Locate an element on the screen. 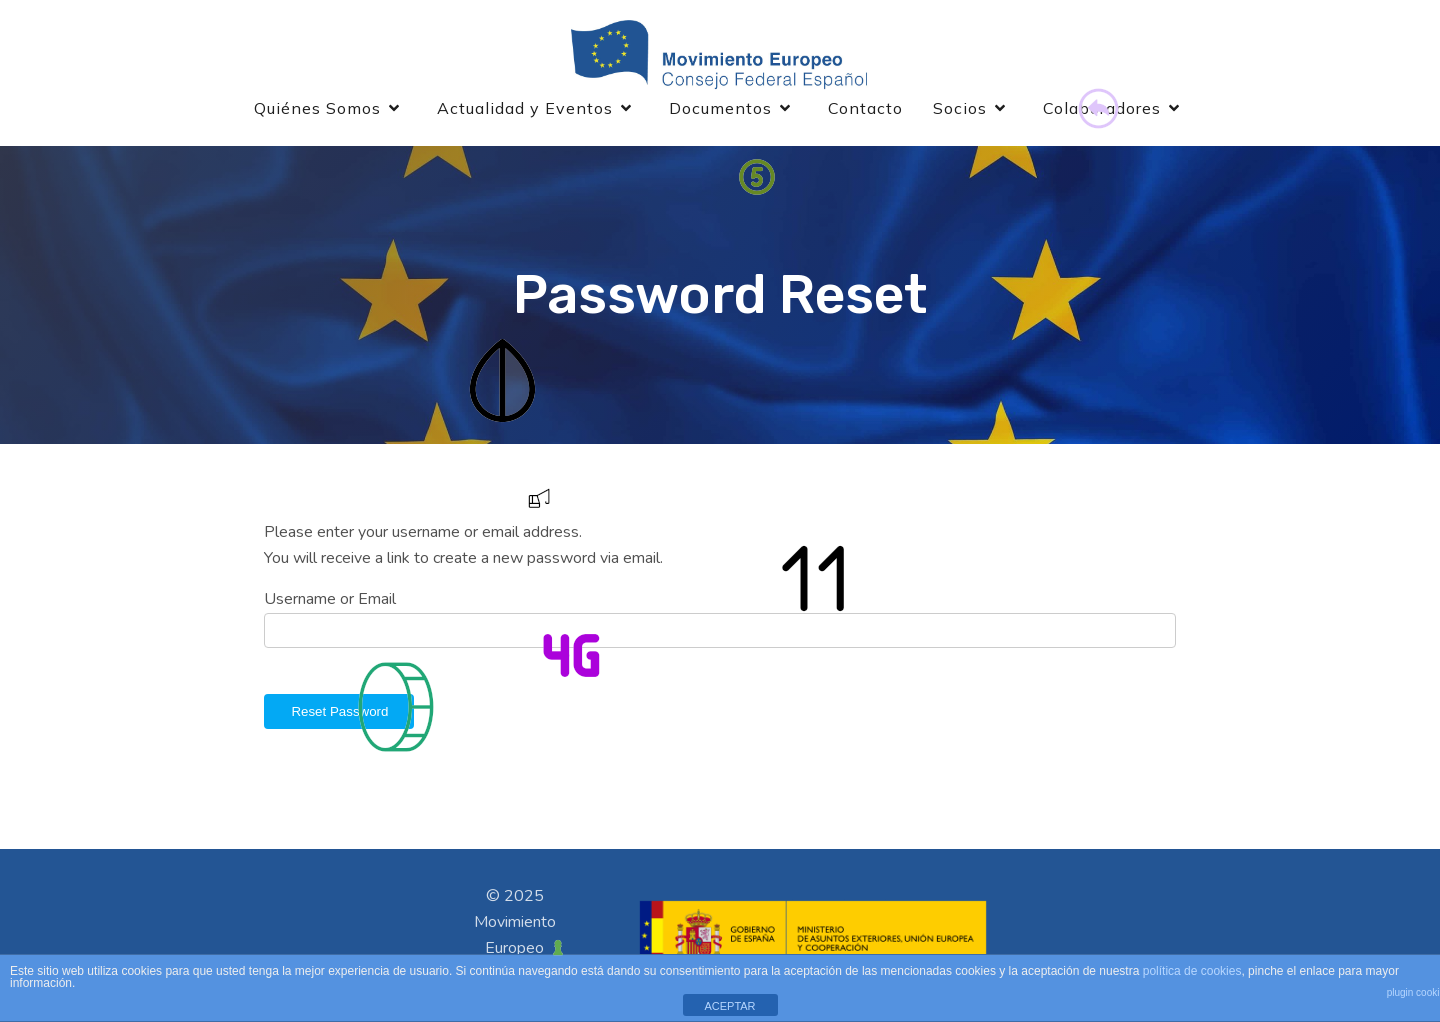  undo the last action is located at coordinates (1098, 108).